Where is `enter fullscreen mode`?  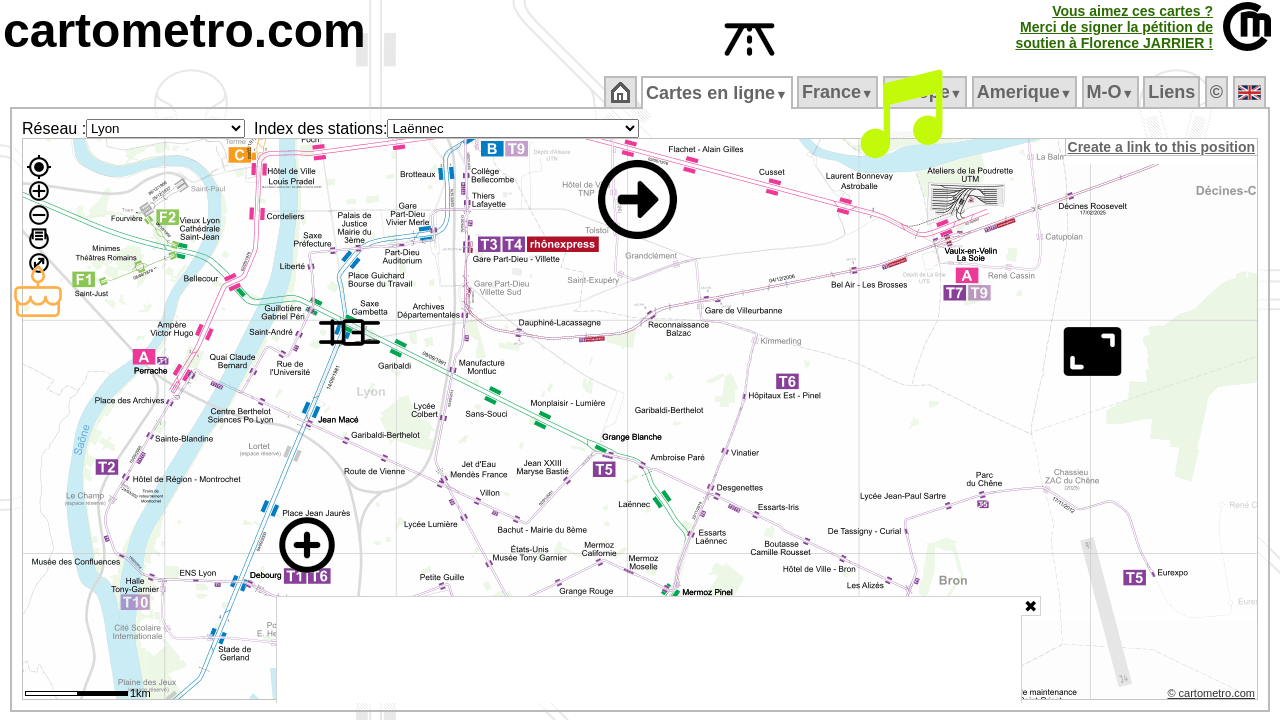 enter fullscreen mode is located at coordinates (1092, 351).